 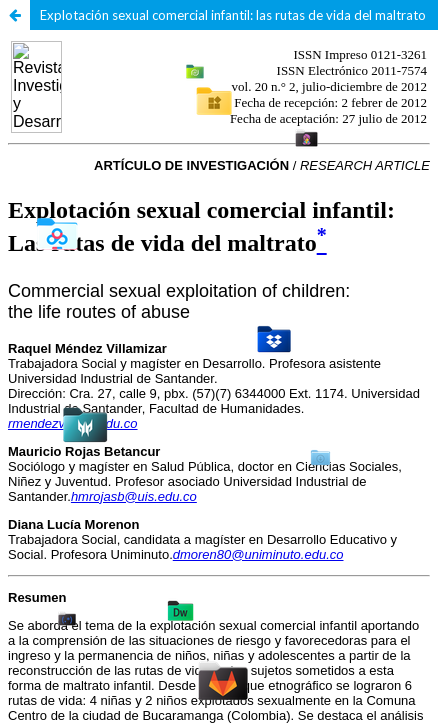 What do you see at coordinates (214, 102) in the screenshot?
I see `open the apps folder` at bounding box center [214, 102].